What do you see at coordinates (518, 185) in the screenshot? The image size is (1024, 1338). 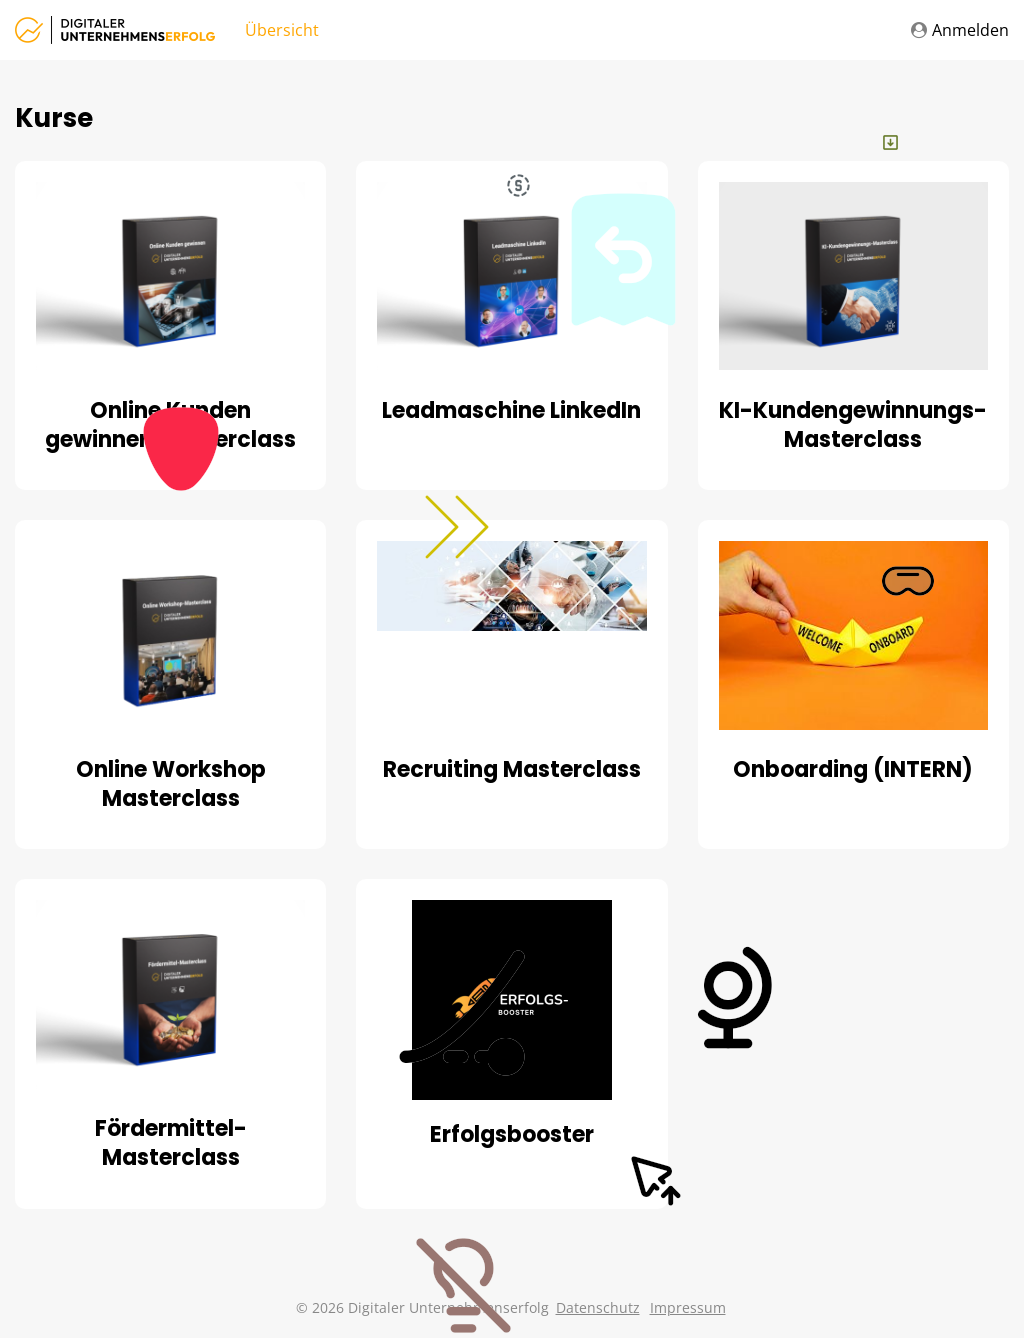 I see `indicates a pending or in-progress sync status` at bounding box center [518, 185].